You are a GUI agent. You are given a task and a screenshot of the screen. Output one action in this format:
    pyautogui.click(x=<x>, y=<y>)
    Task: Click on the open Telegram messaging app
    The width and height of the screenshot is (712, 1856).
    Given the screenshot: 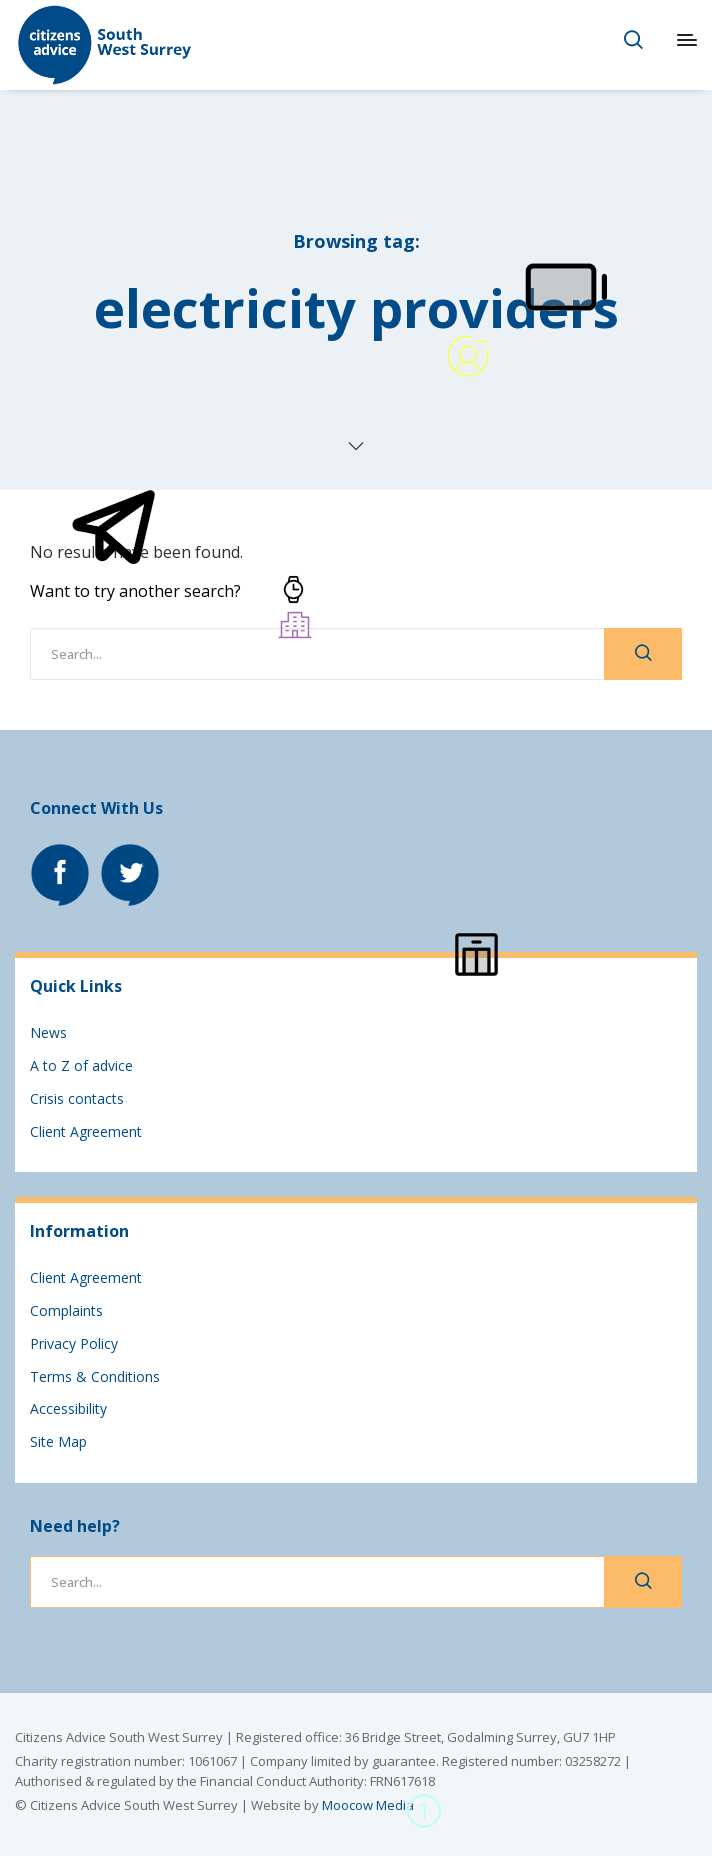 What is the action you would take?
    pyautogui.click(x=116, y=528)
    